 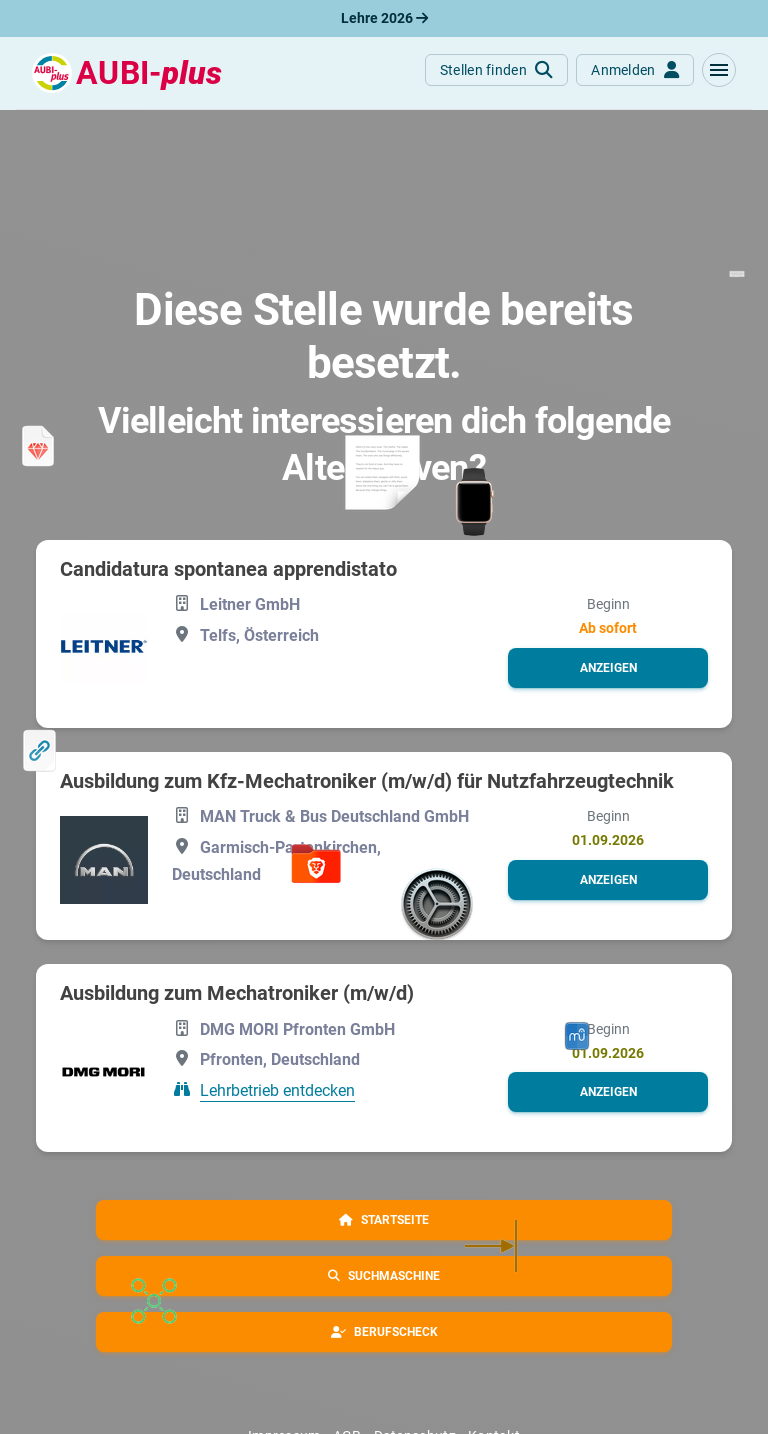 I want to click on a ruby programming language source file, so click(x=38, y=446).